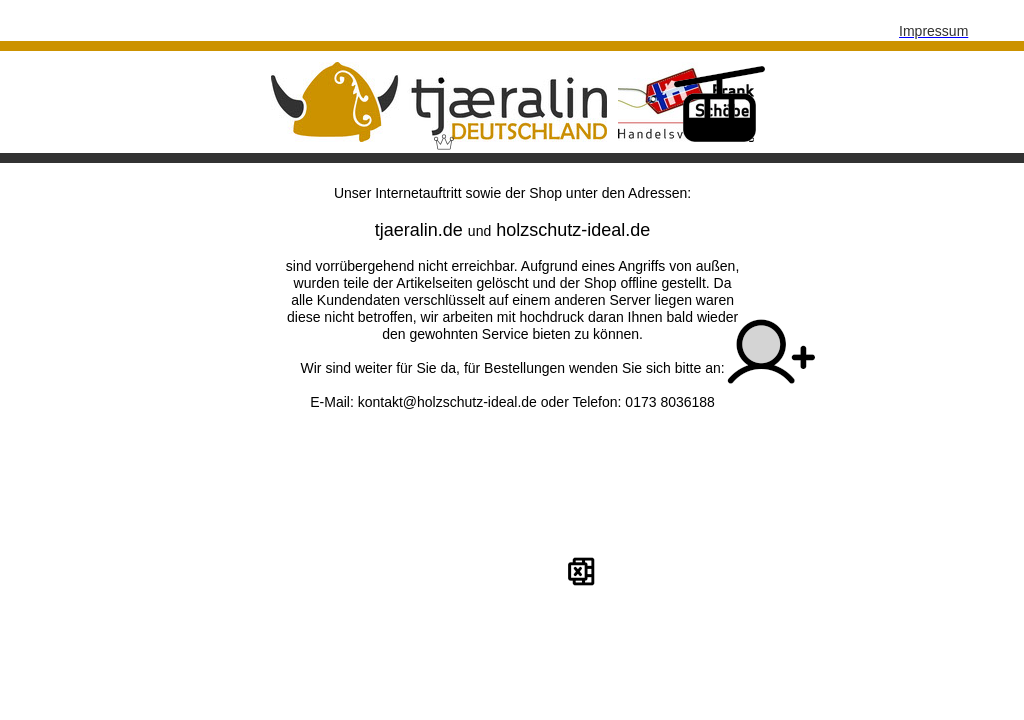  I want to click on indicates premium or VIP membership status, so click(444, 143).